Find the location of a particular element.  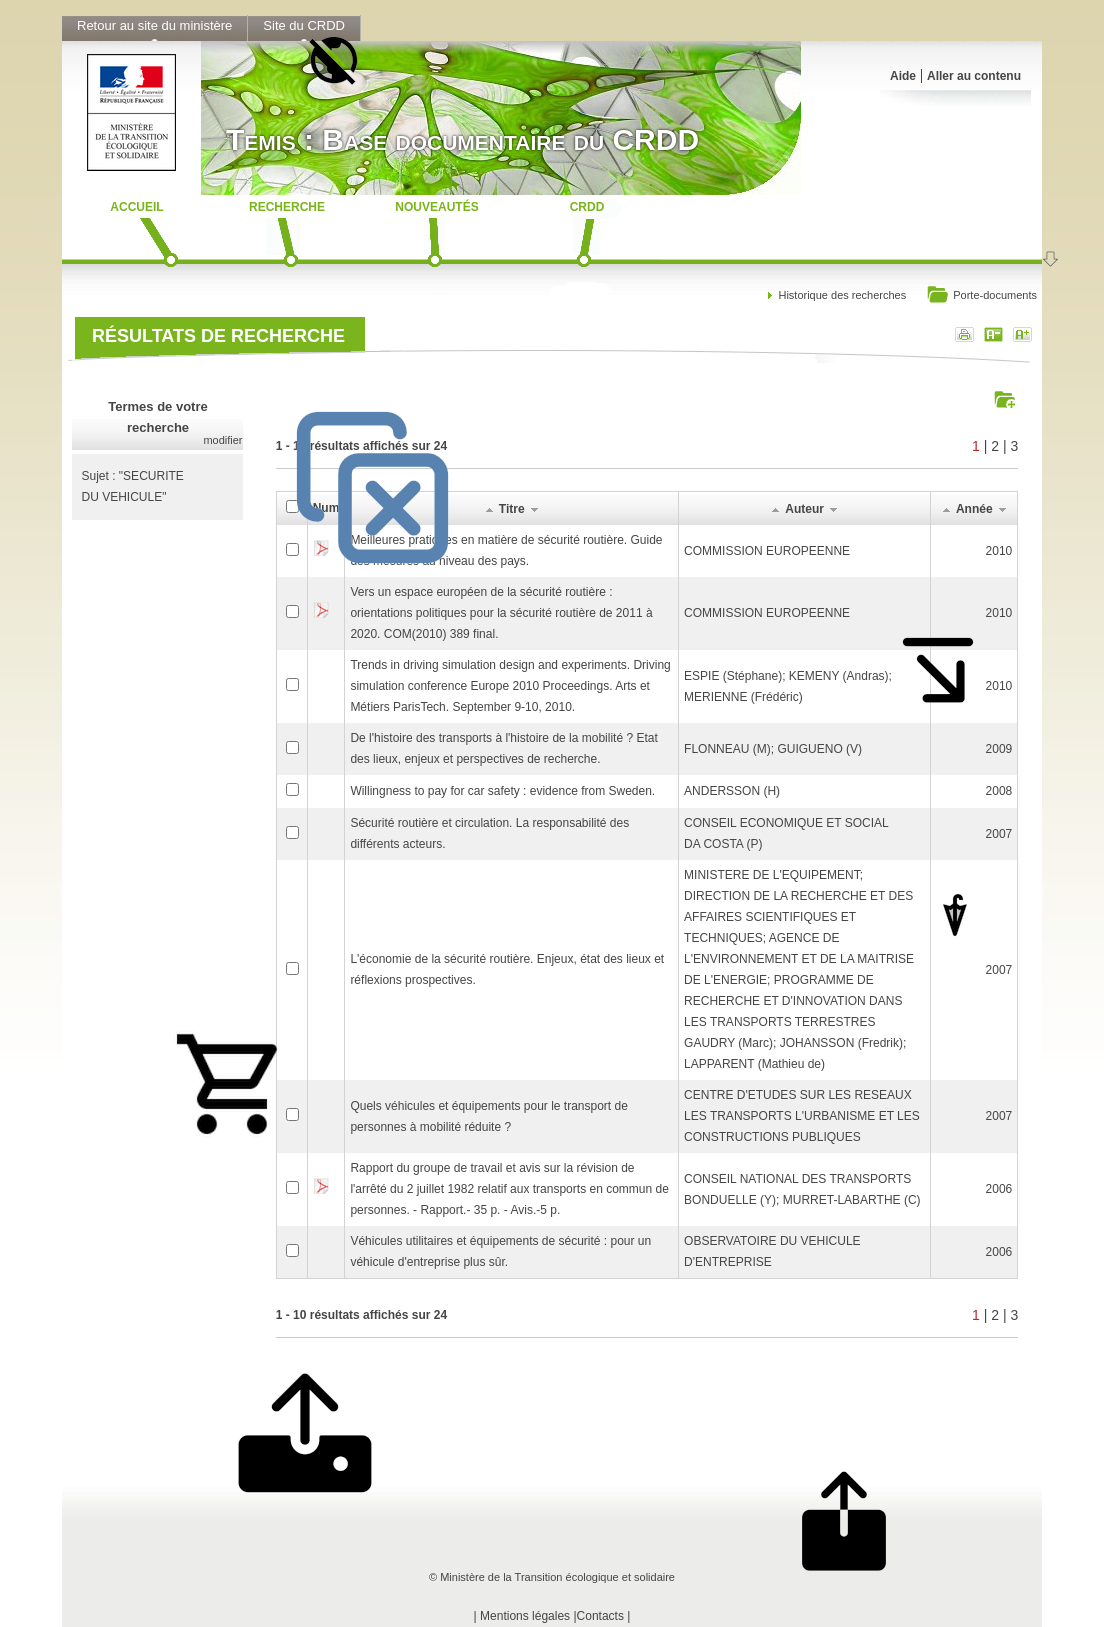

disable public visibility is located at coordinates (334, 60).